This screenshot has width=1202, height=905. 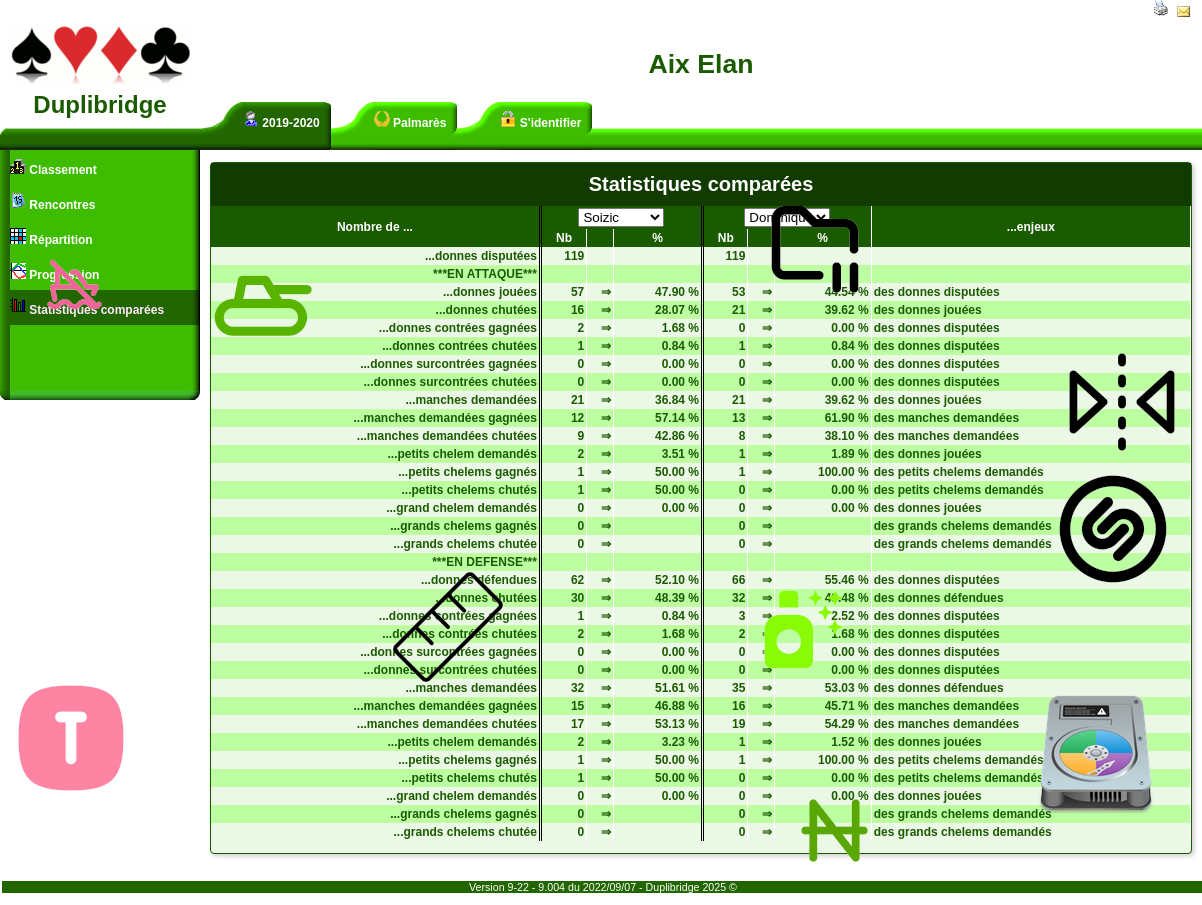 What do you see at coordinates (834, 830) in the screenshot?
I see `nigerian naira currency symbol` at bounding box center [834, 830].